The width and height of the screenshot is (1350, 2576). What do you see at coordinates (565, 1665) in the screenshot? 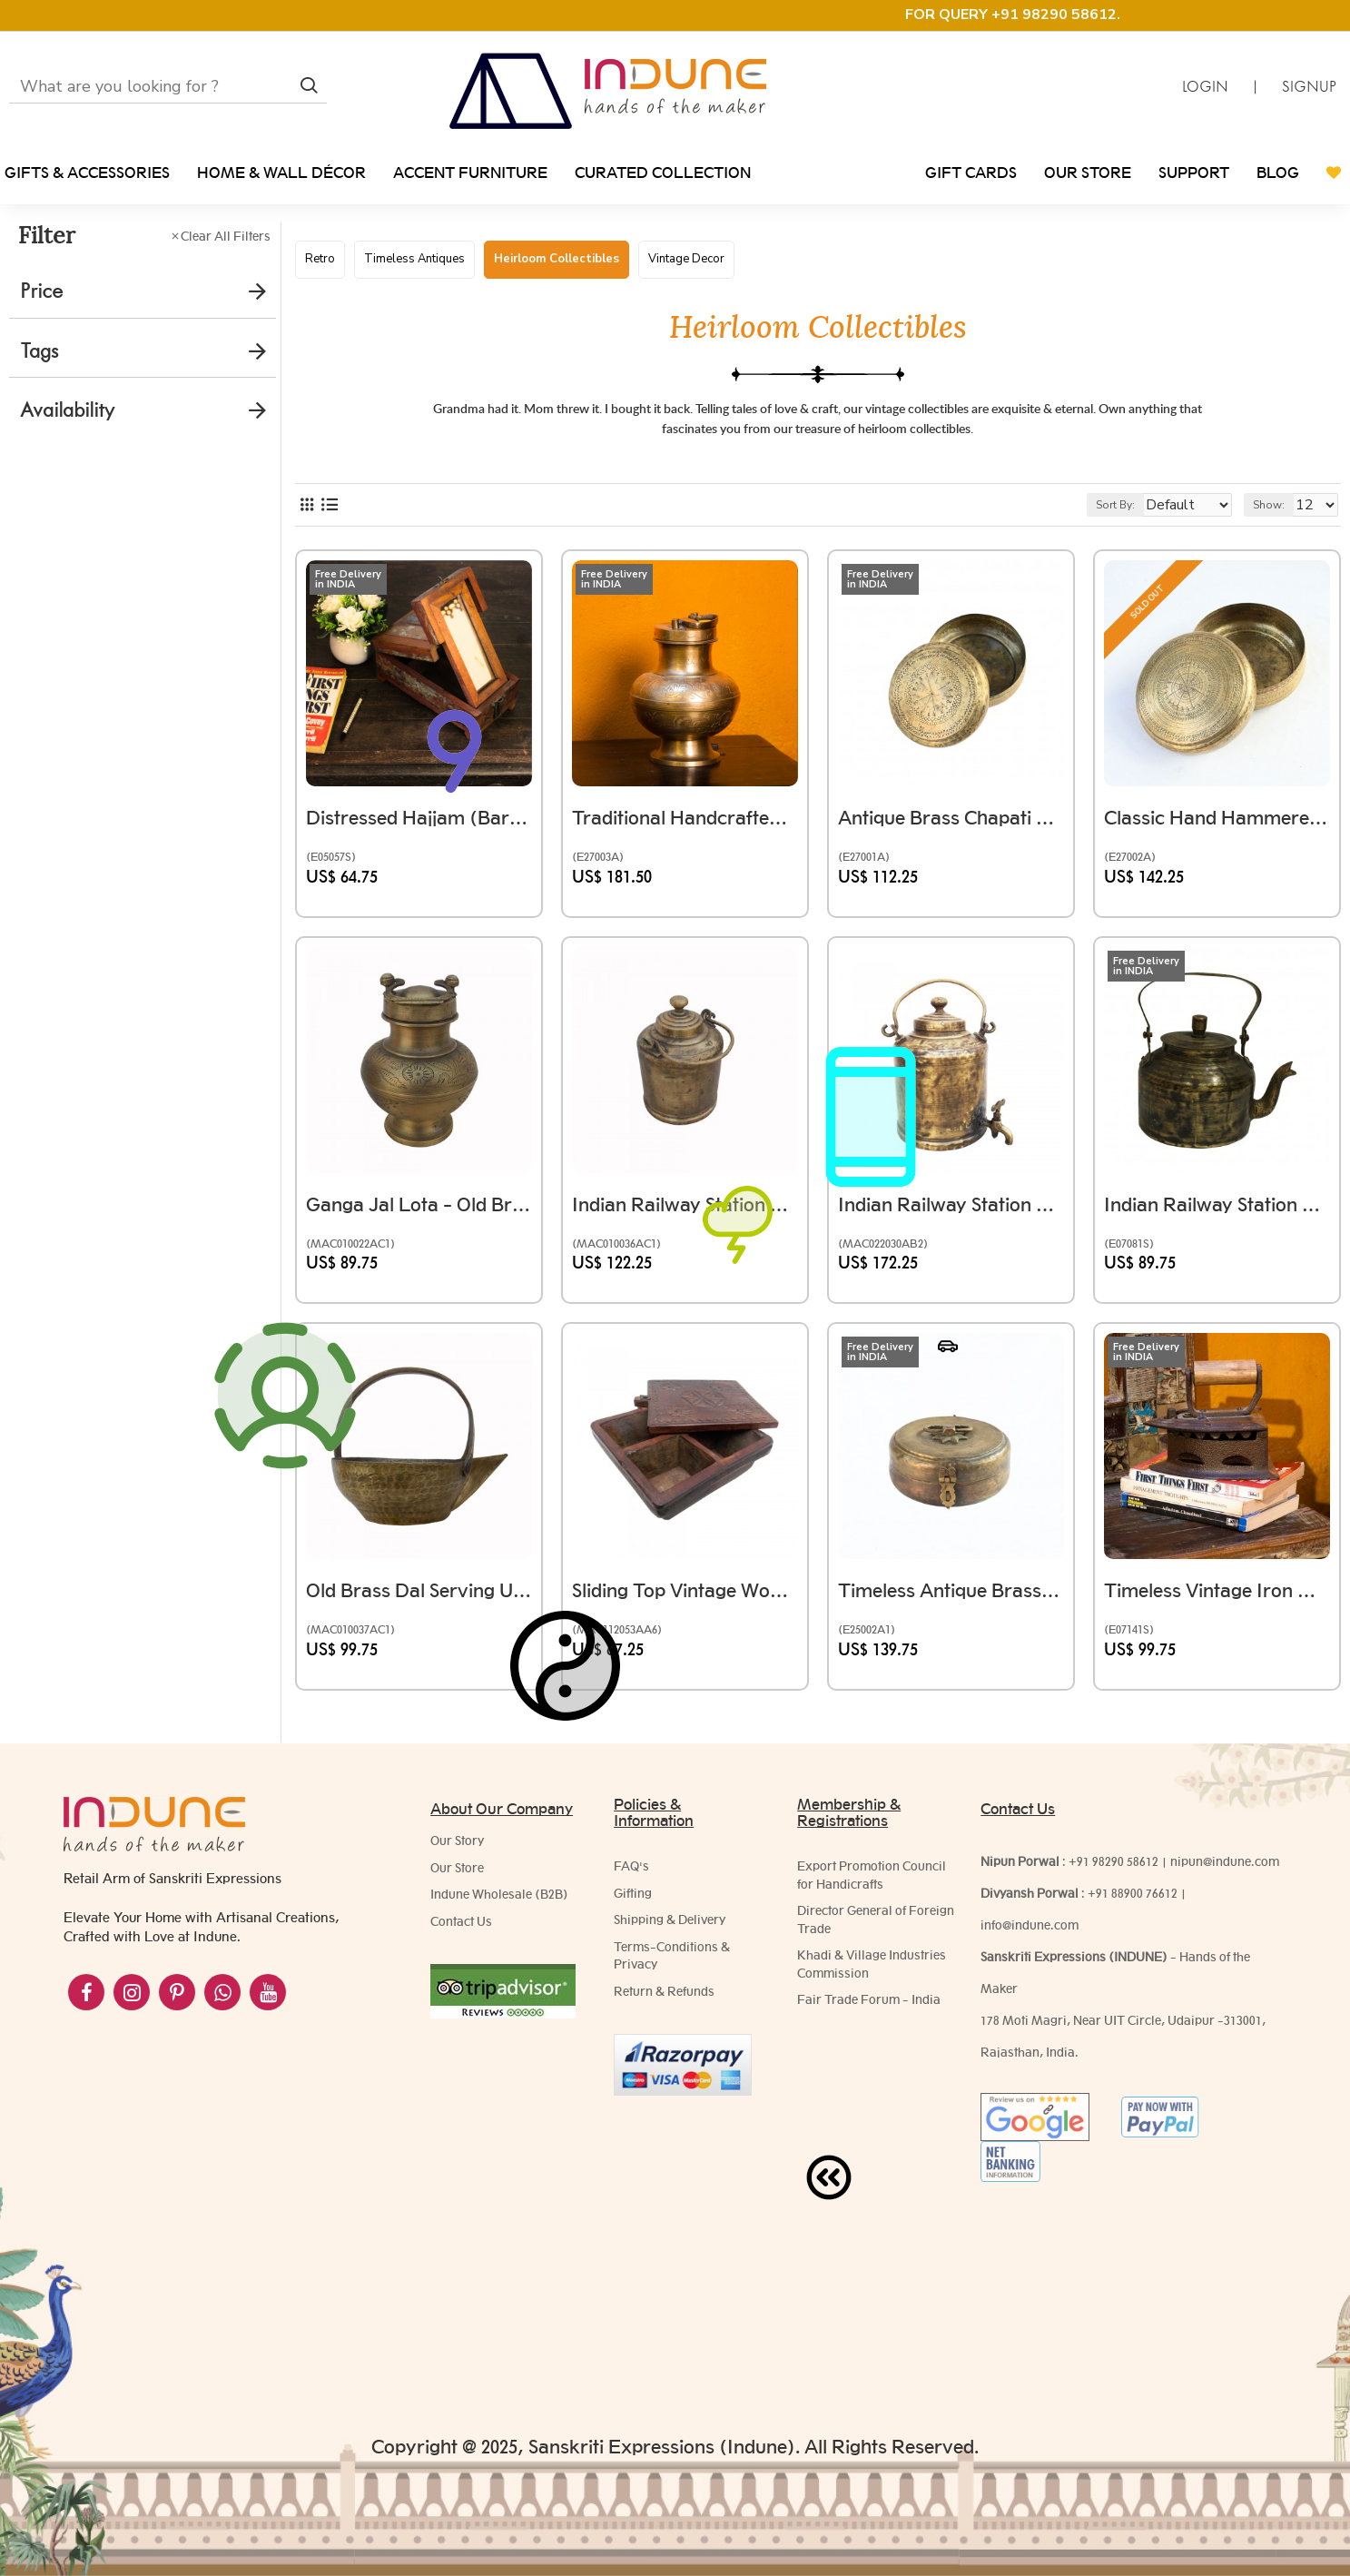
I see `toggle balance or harmony mode` at bounding box center [565, 1665].